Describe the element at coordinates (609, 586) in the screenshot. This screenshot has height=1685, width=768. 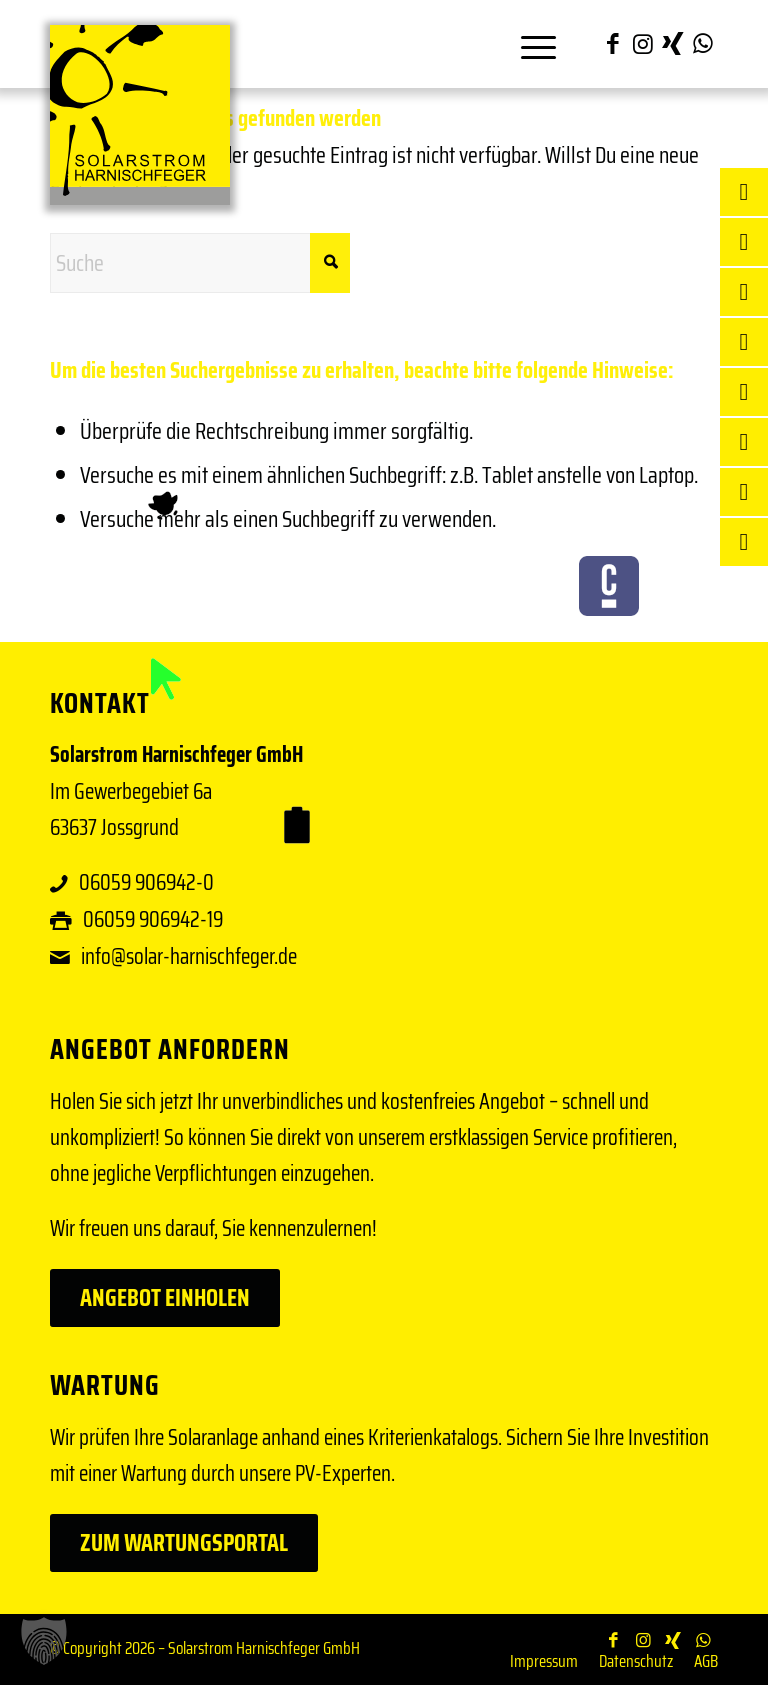
I see `camunda platform logo` at that location.